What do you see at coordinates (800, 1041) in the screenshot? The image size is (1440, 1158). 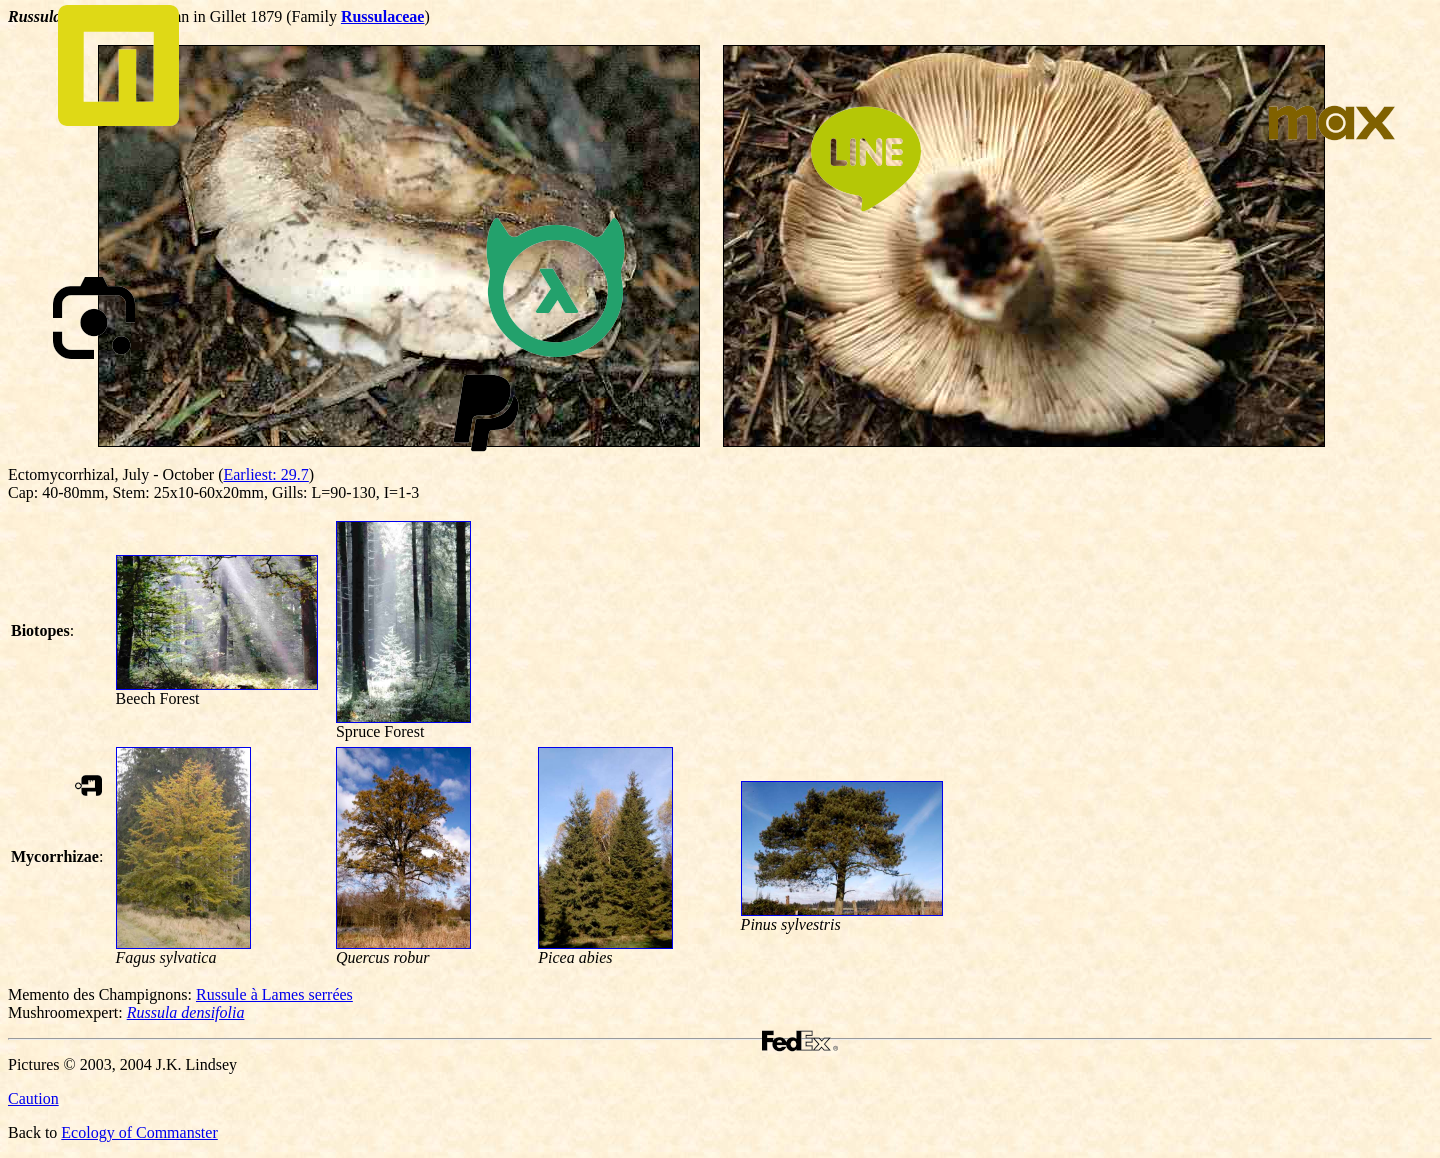 I see `open the FedEx shipping app` at bounding box center [800, 1041].